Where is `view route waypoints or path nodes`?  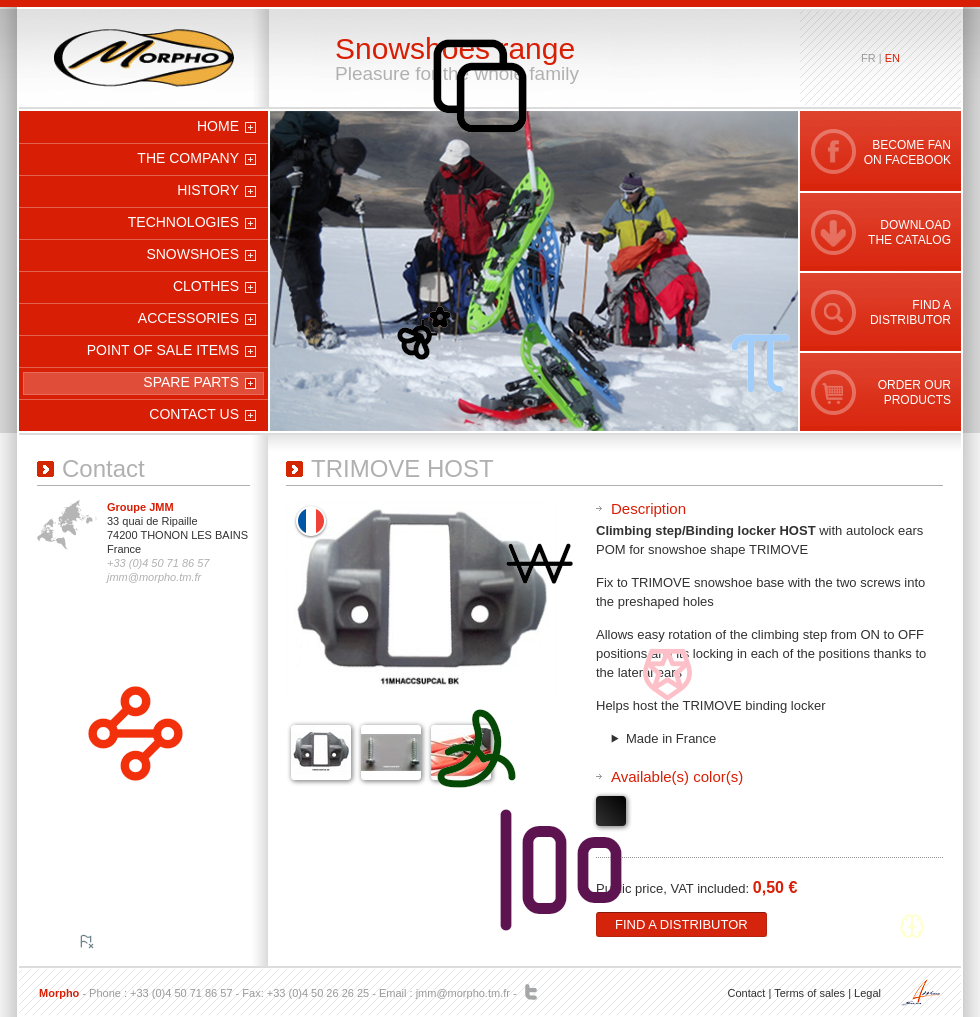
view route waypoints or path nodes is located at coordinates (135, 733).